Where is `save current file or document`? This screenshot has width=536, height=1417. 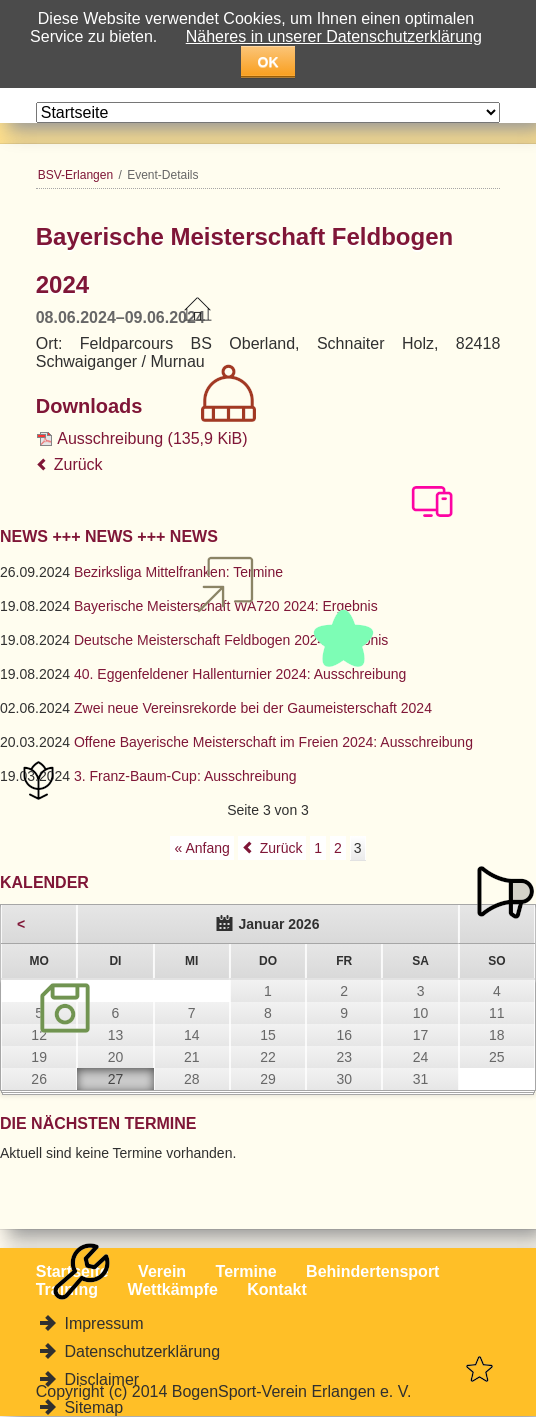
save current file or document is located at coordinates (65, 1008).